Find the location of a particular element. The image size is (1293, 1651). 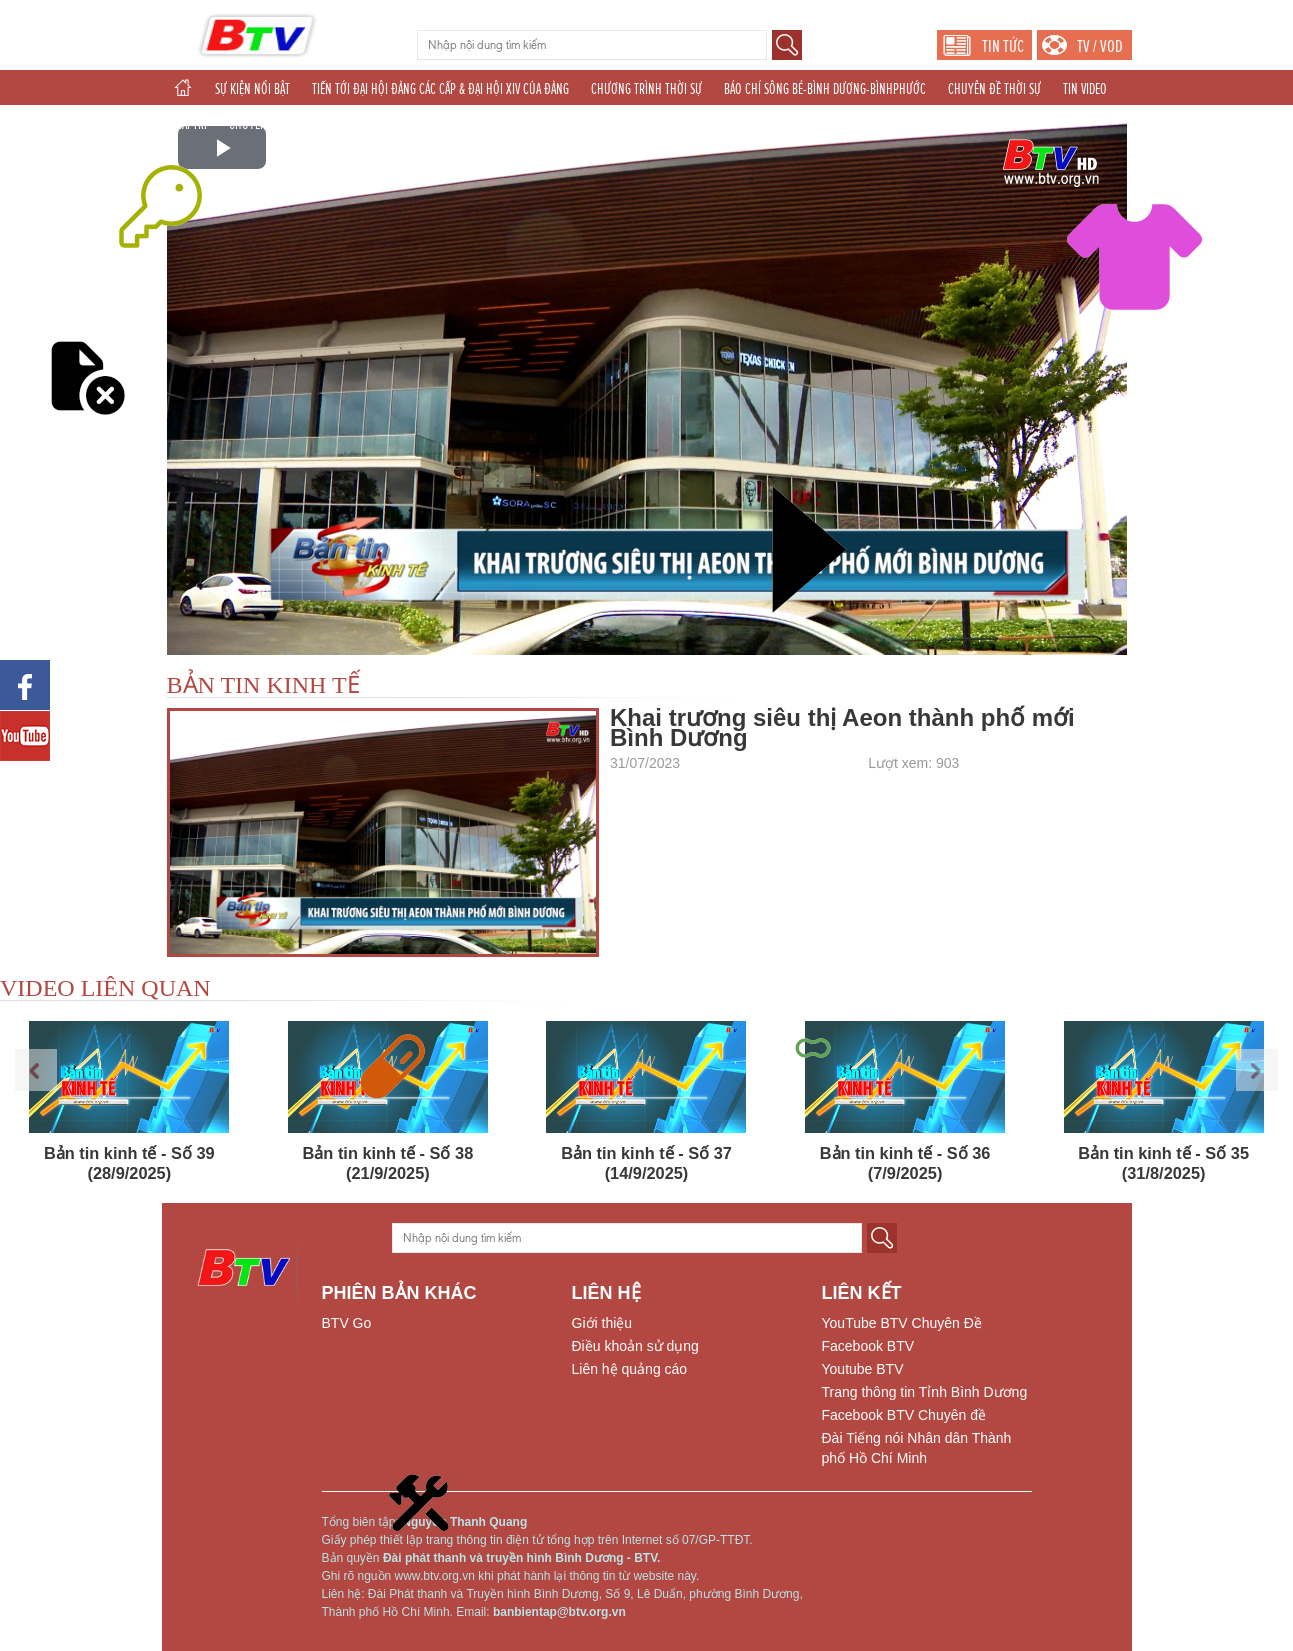

access medication reminders or health features is located at coordinates (392, 1066).